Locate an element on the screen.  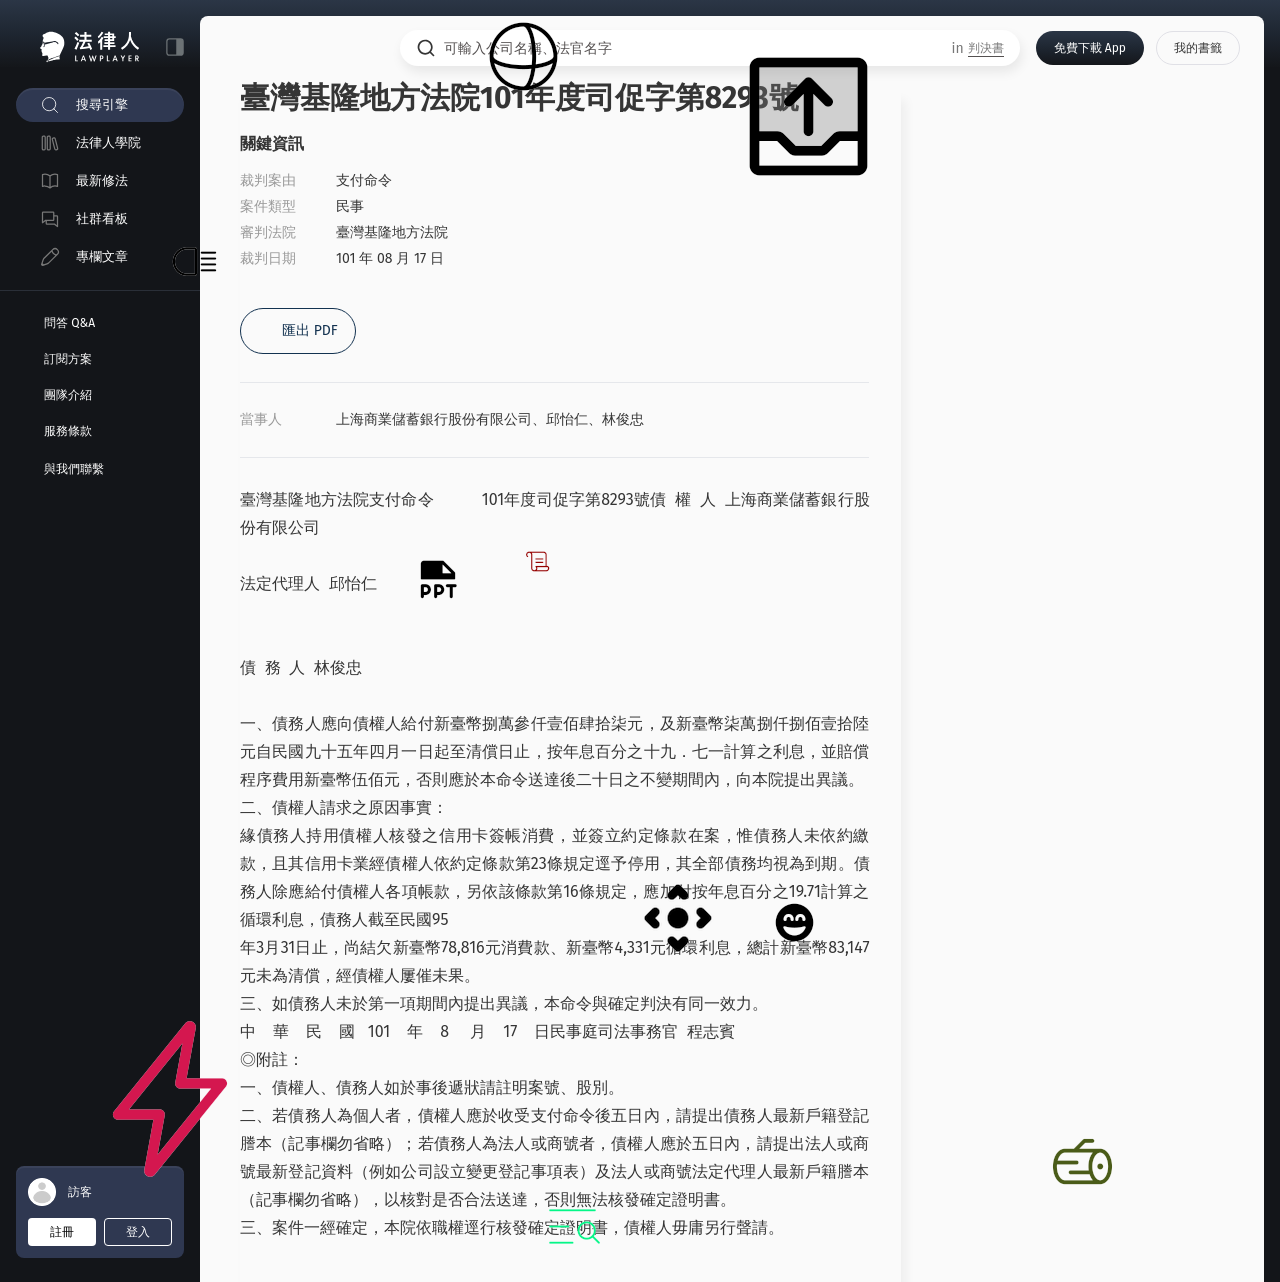
view activity log or history is located at coordinates (1082, 1164).